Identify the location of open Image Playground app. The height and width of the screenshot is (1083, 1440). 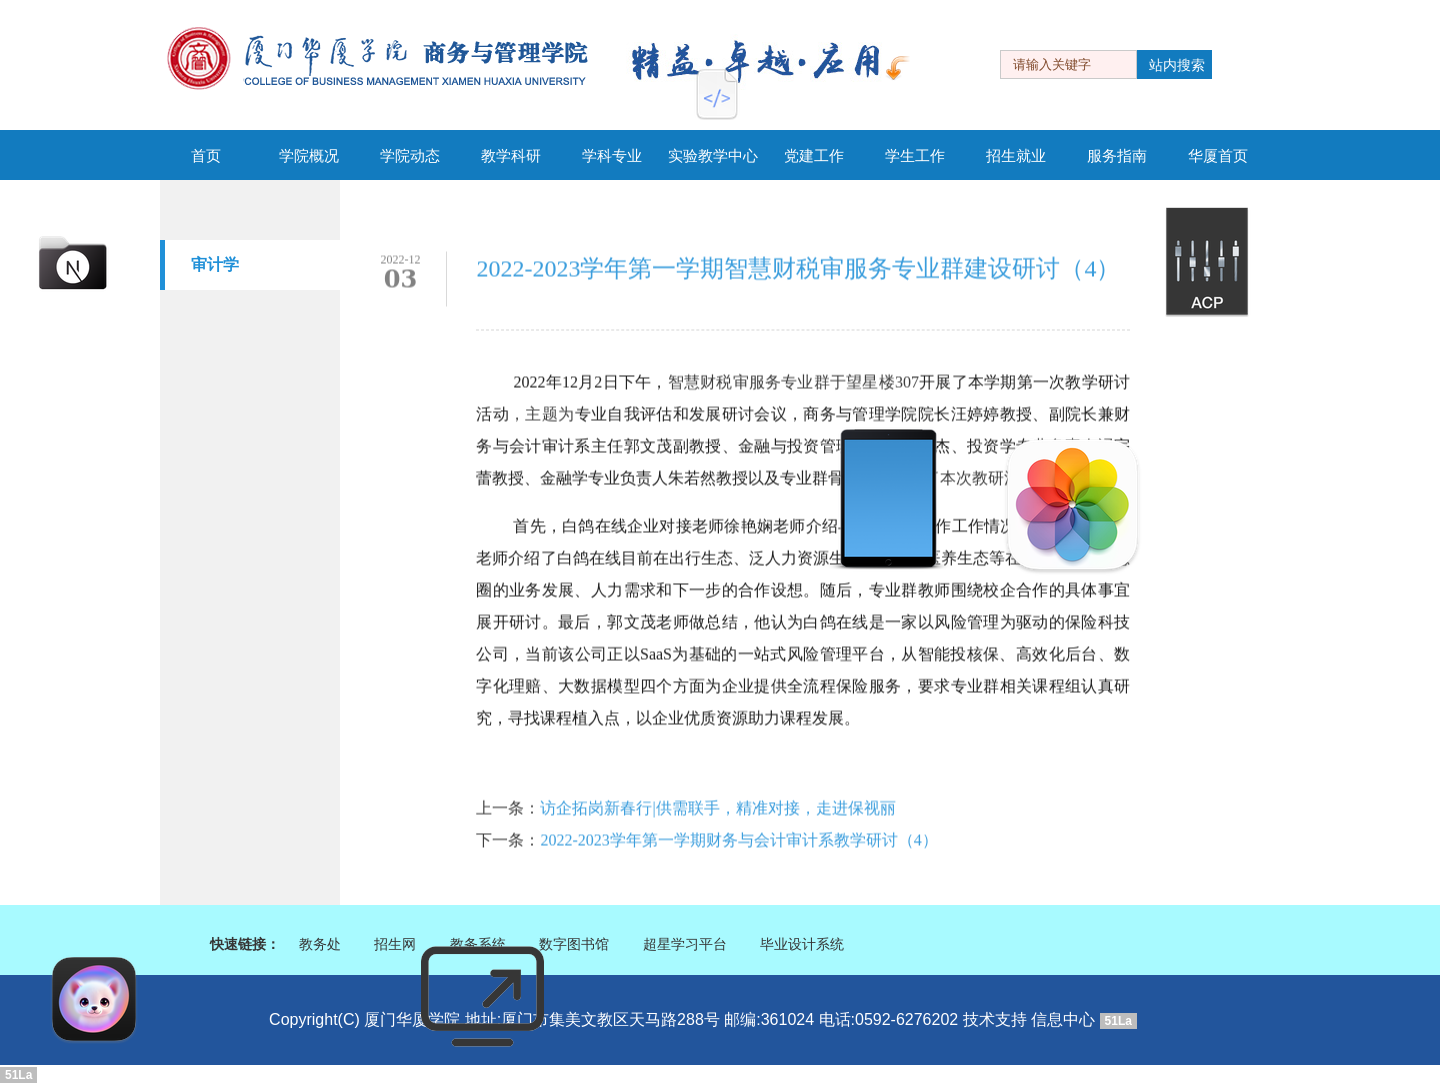
(94, 999).